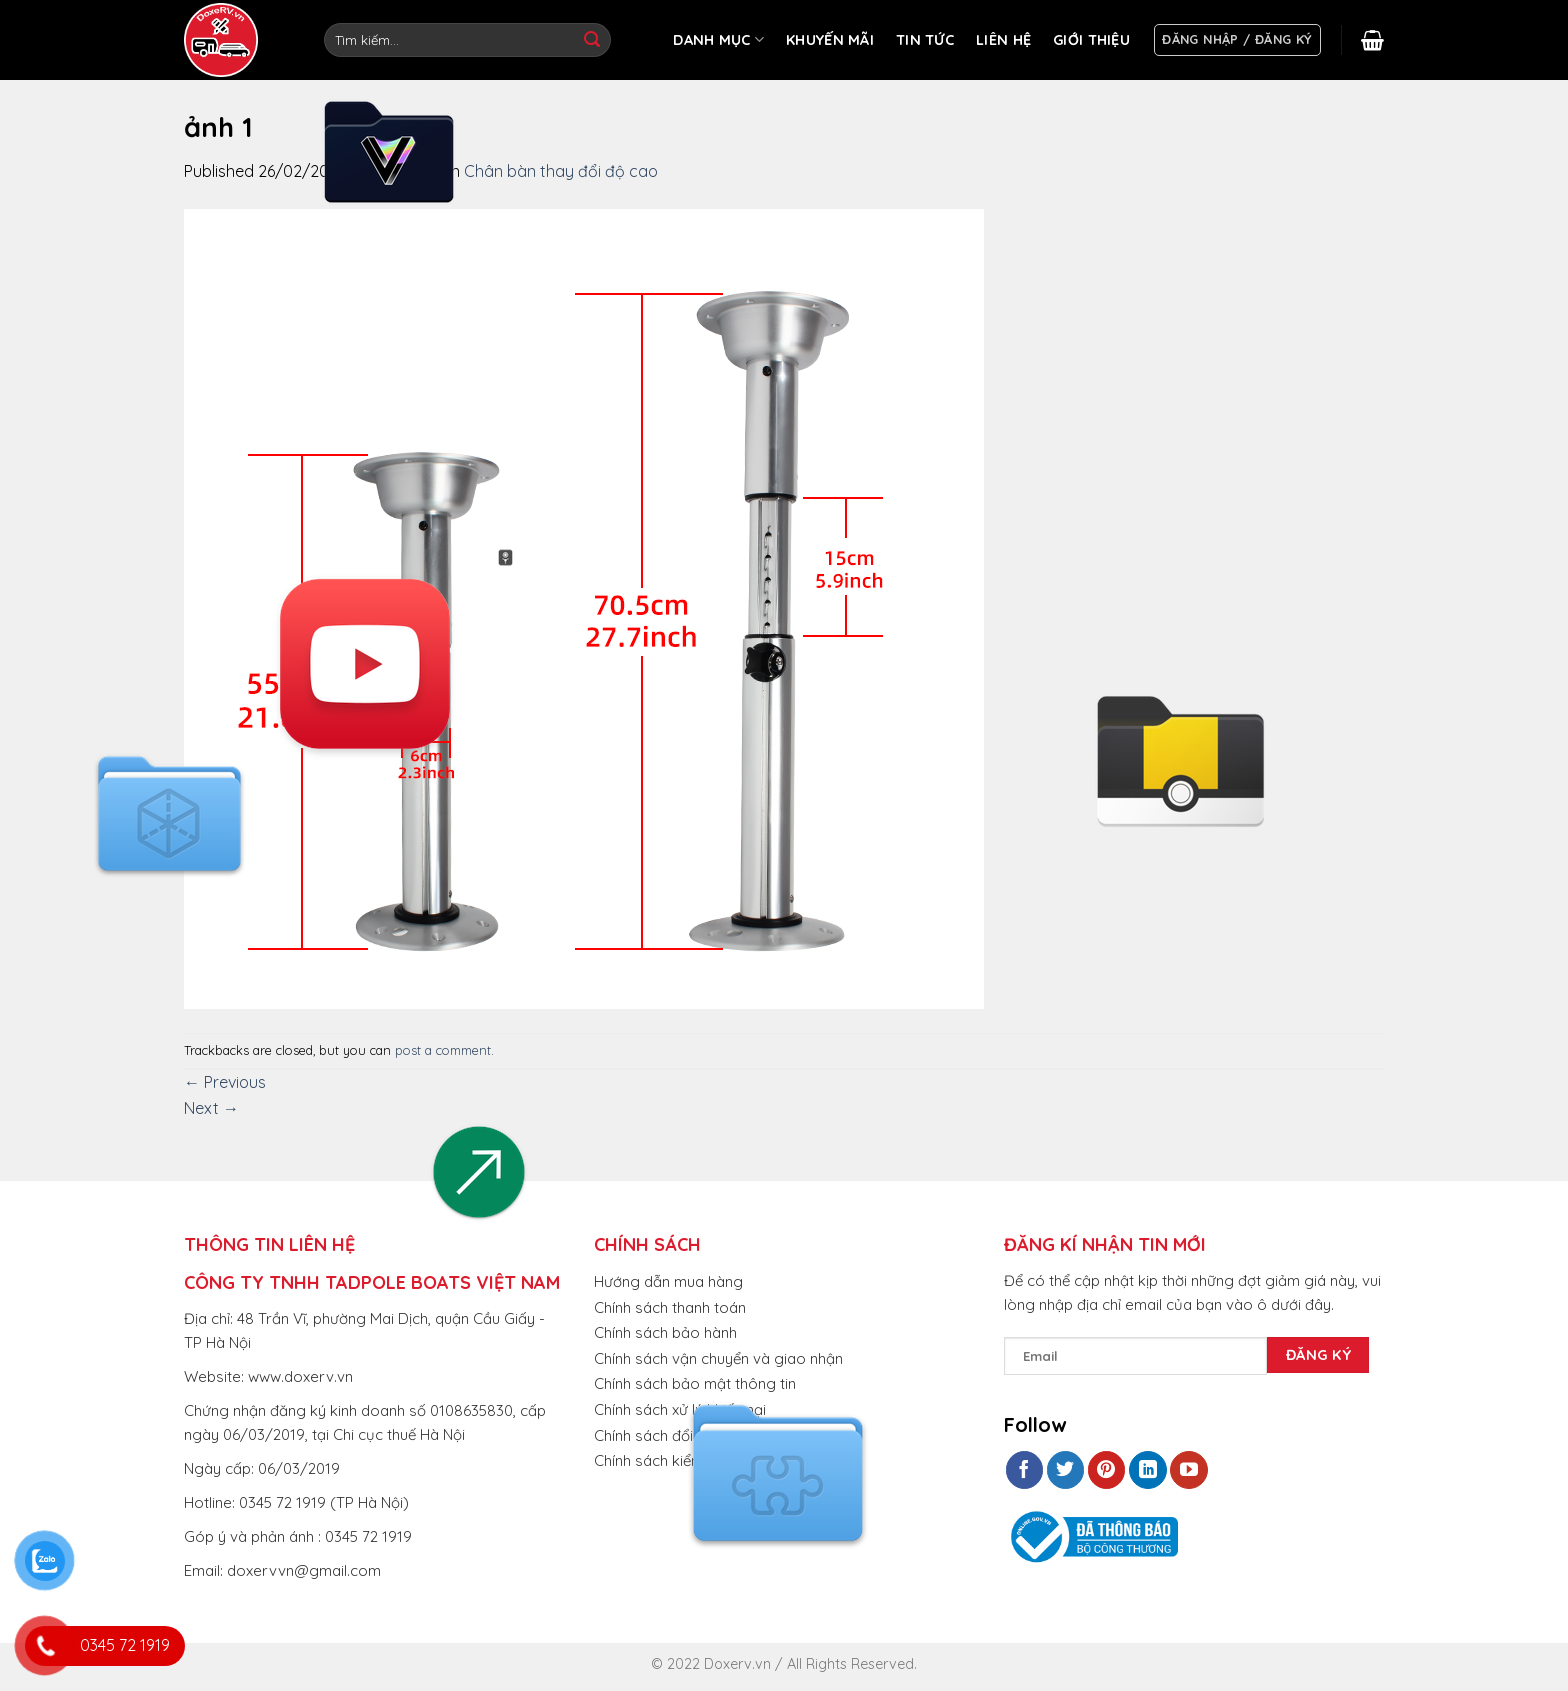  I want to click on open 3D files folder, so click(169, 813).